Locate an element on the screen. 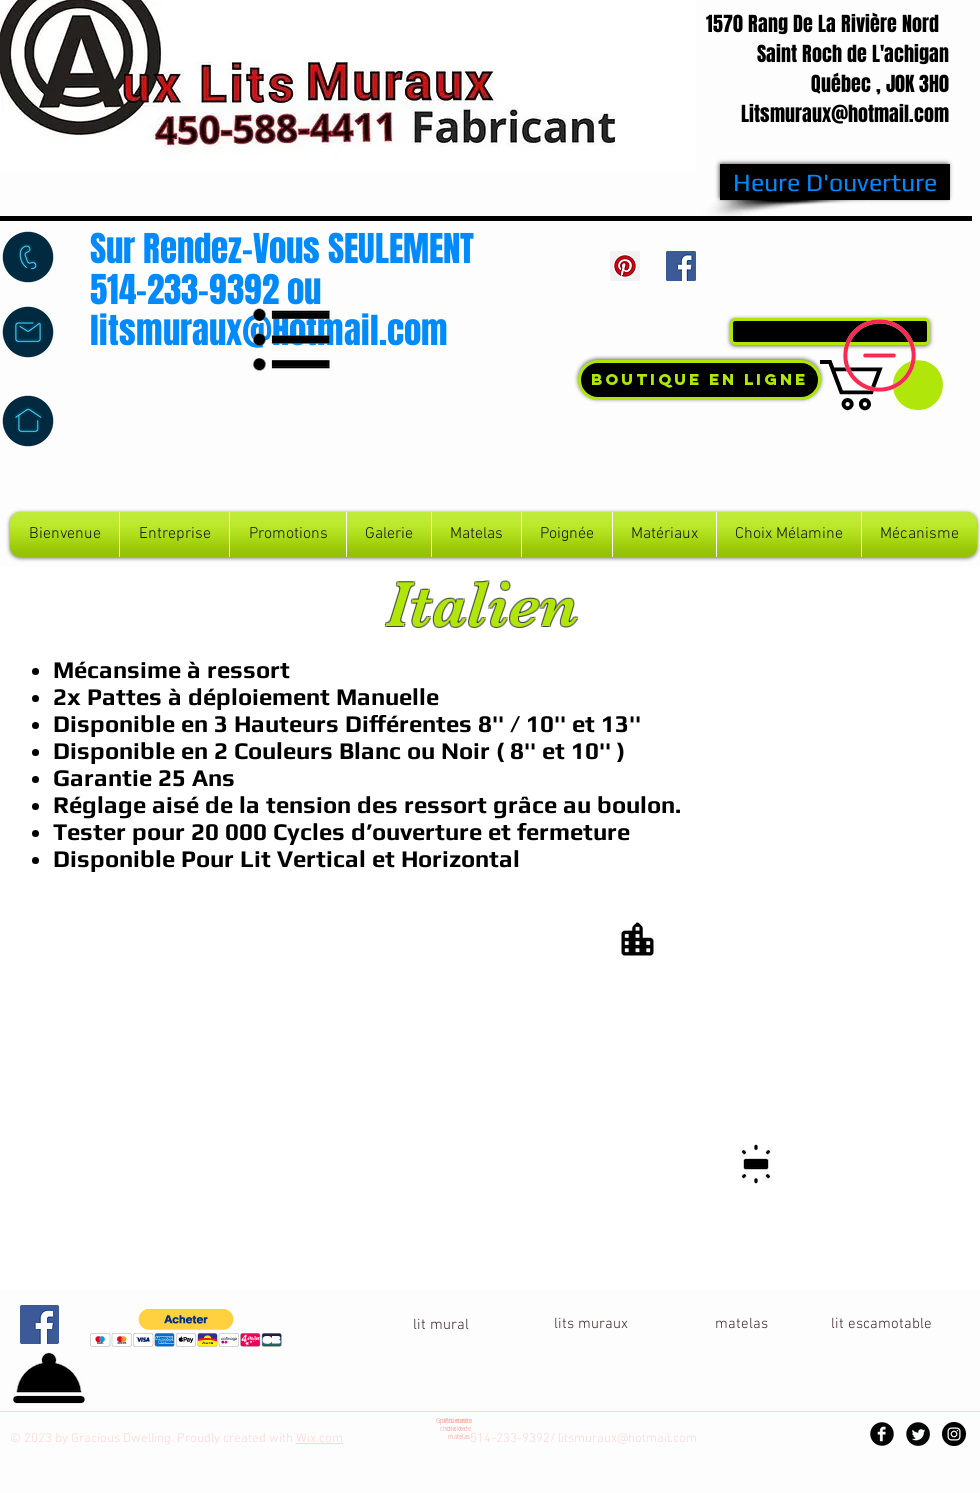 The image size is (980, 1493). switch to list view is located at coordinates (292, 339).